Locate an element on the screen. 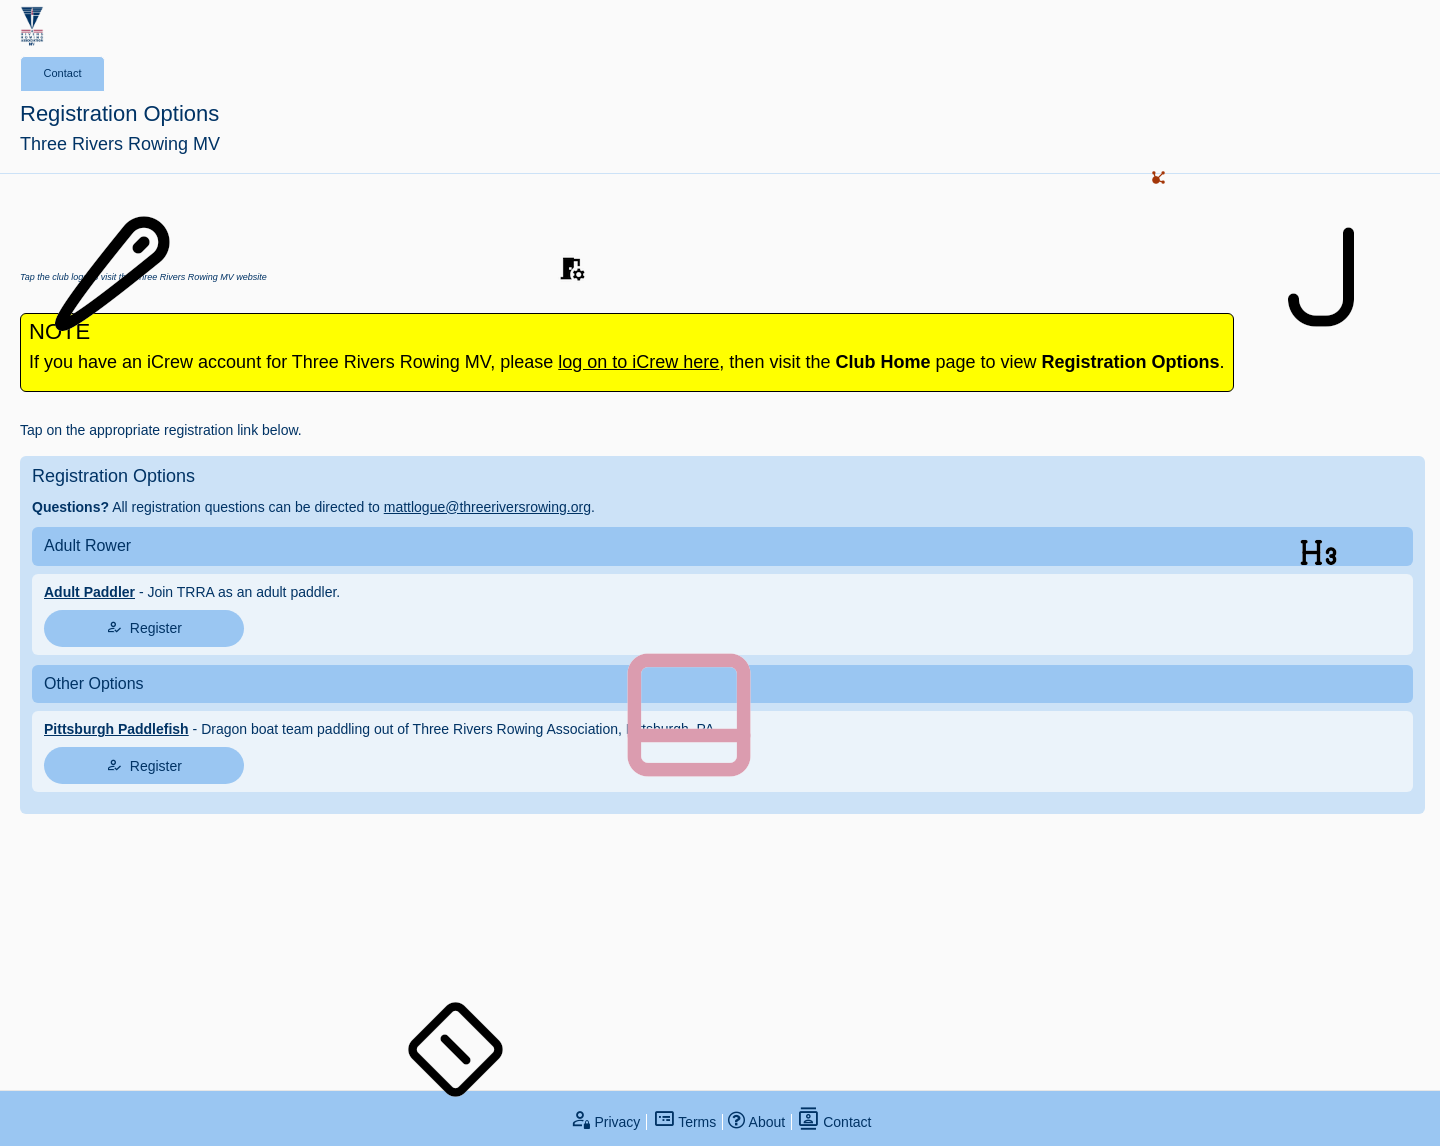 The width and height of the screenshot is (1440, 1146). represents the letter J in text formatting or typography is located at coordinates (1321, 277).